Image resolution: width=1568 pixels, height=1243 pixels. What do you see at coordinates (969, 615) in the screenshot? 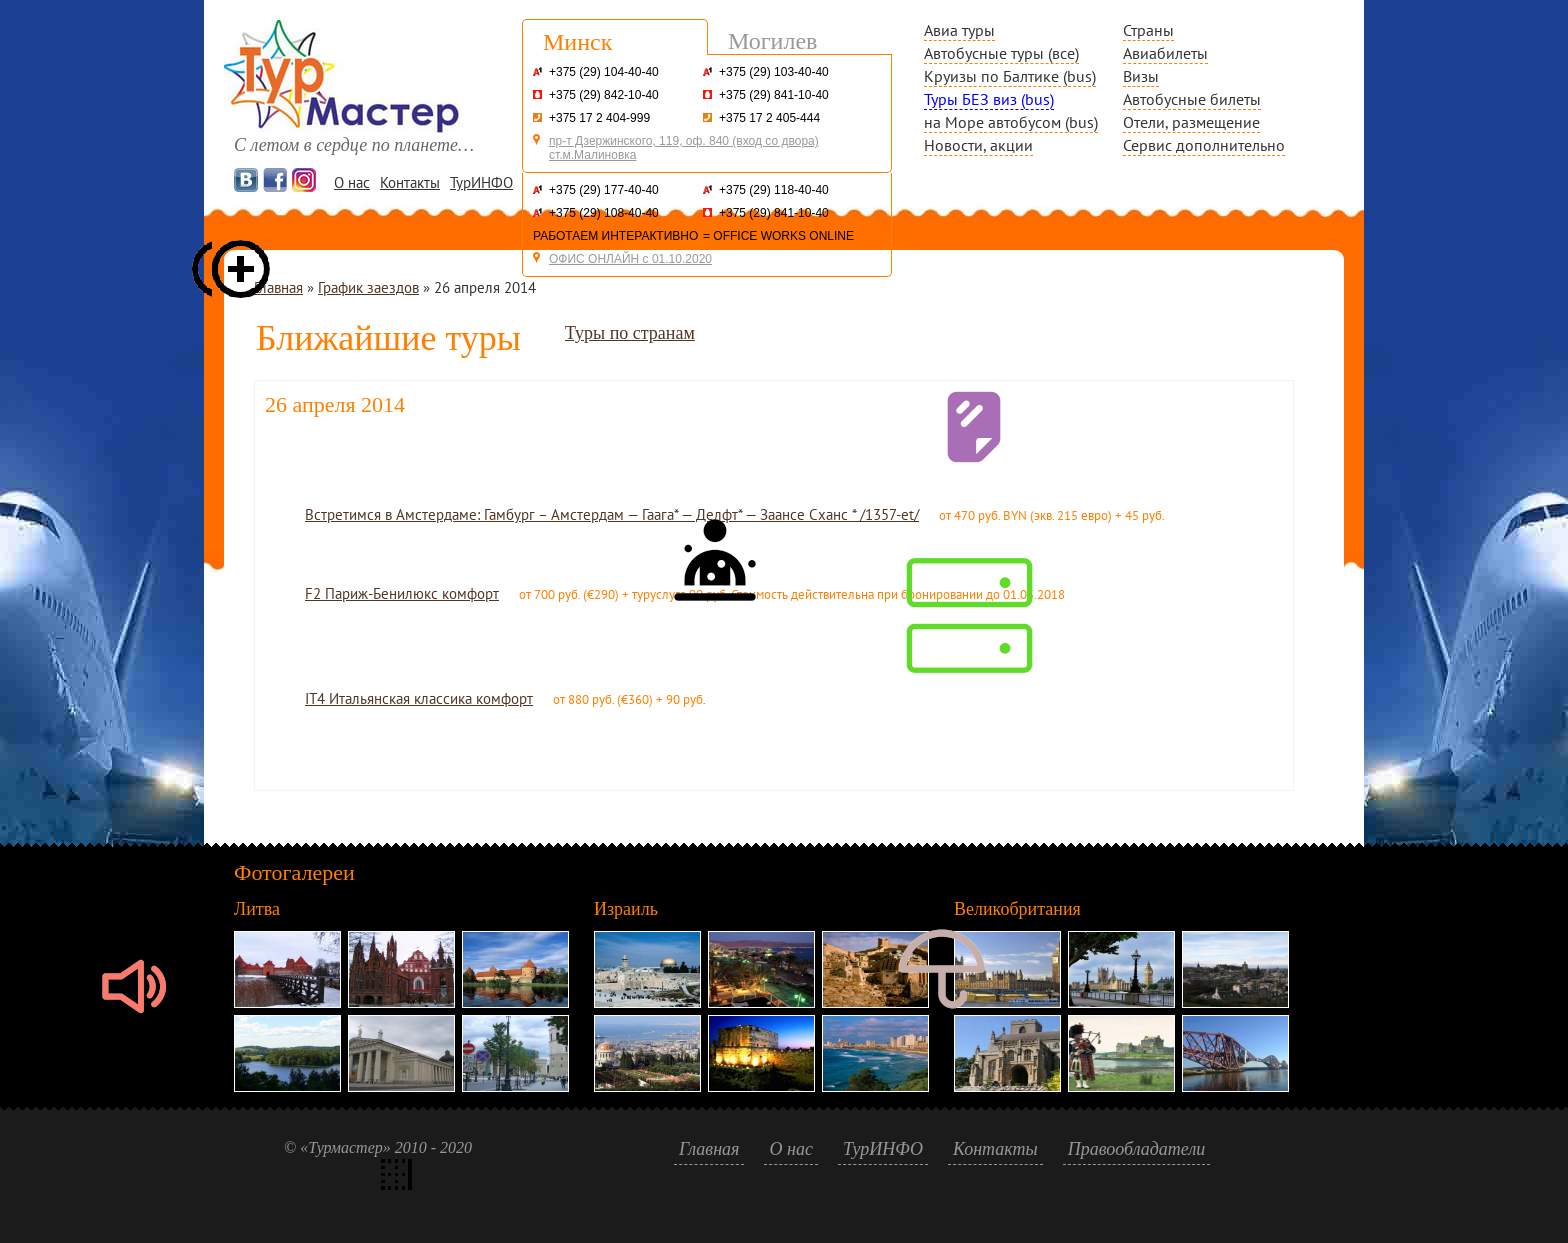
I see `access storage or server settings` at bounding box center [969, 615].